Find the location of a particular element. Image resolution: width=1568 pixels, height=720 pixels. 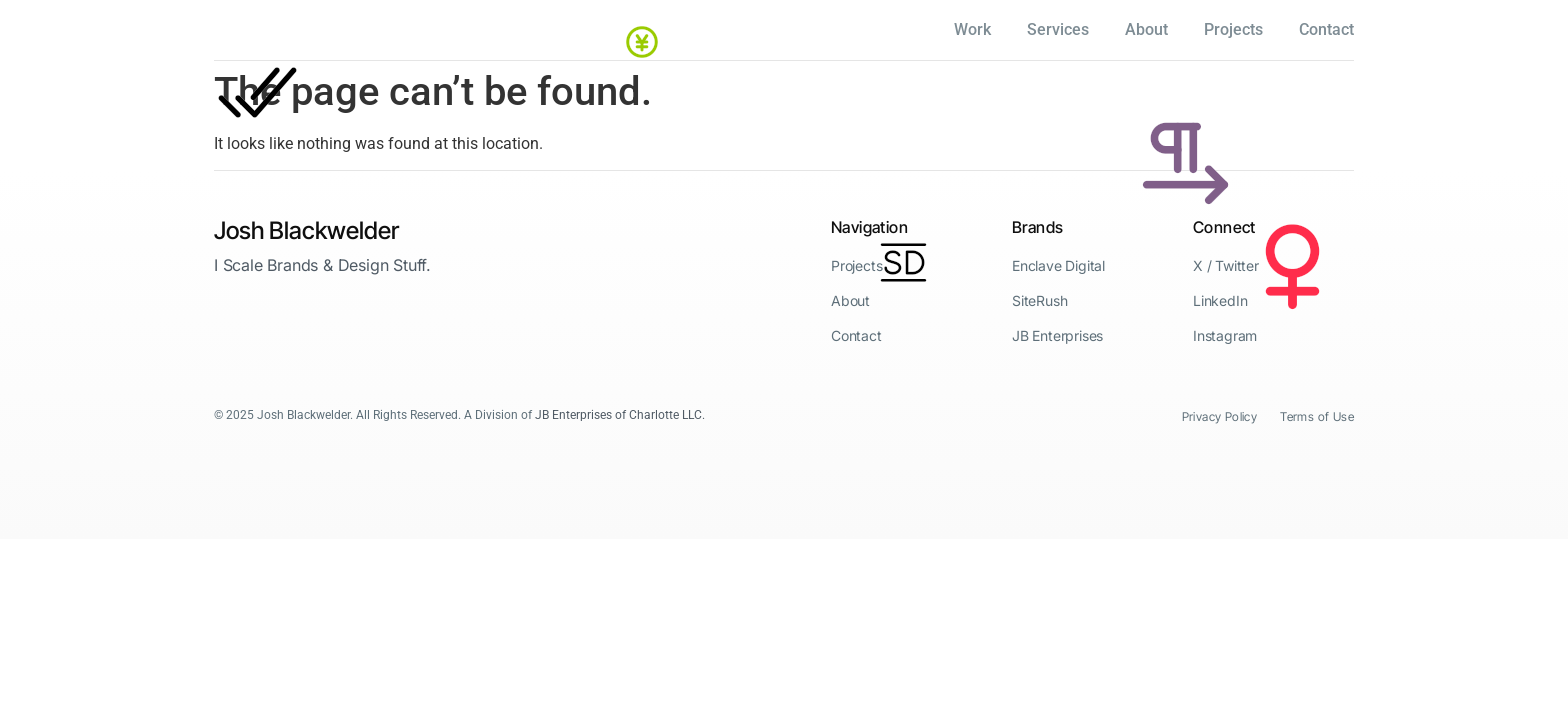

indicates message has been read is located at coordinates (257, 92).